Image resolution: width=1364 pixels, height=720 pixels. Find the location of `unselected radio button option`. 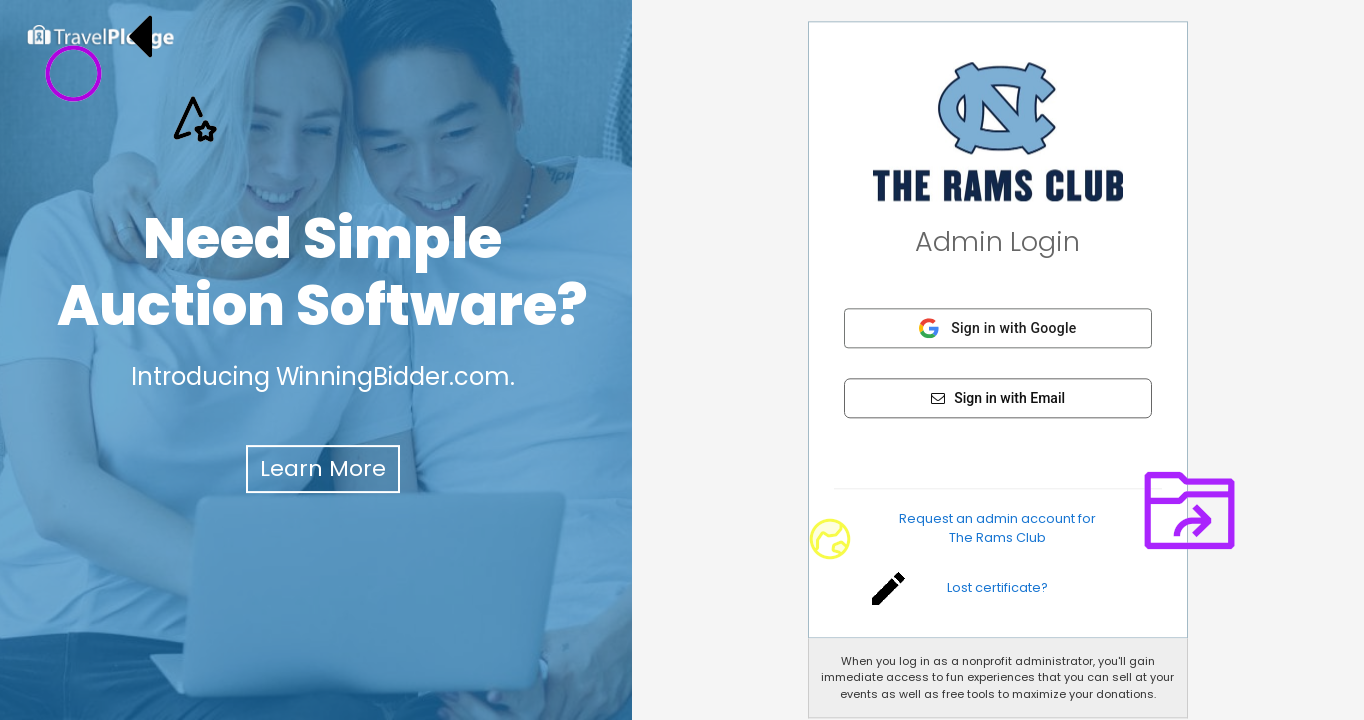

unselected radio button option is located at coordinates (73, 73).